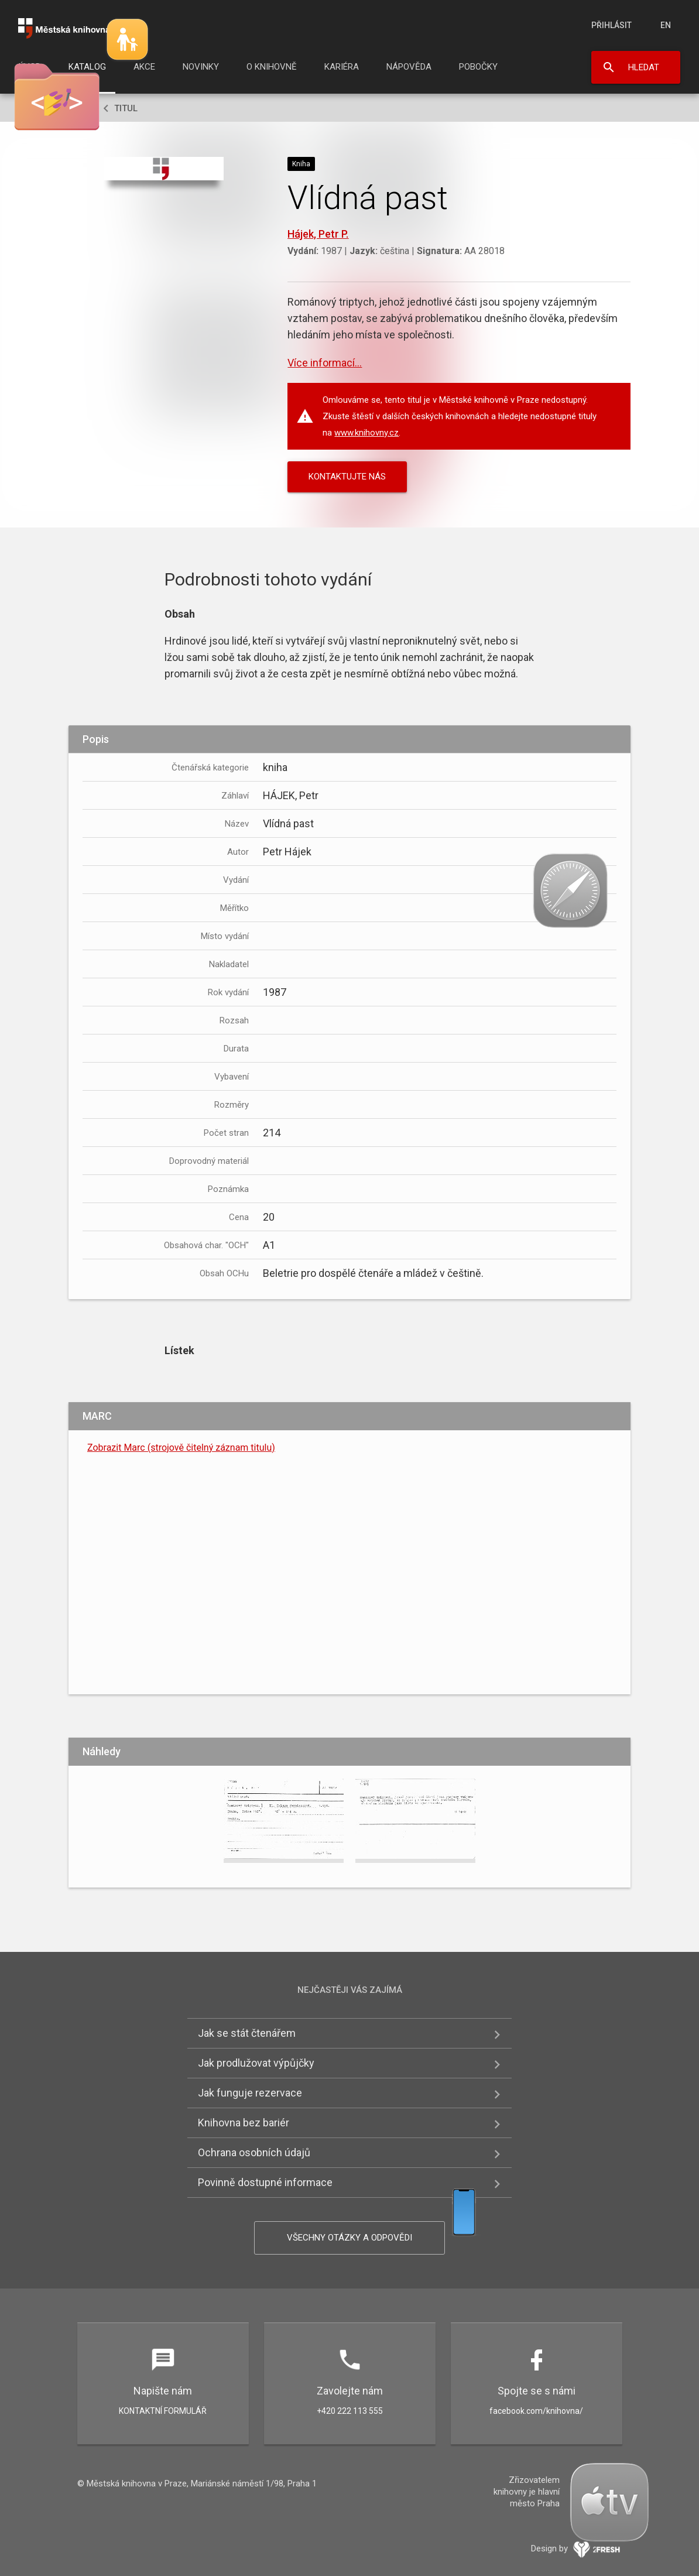  I want to click on open Safari web browser, so click(570, 890).